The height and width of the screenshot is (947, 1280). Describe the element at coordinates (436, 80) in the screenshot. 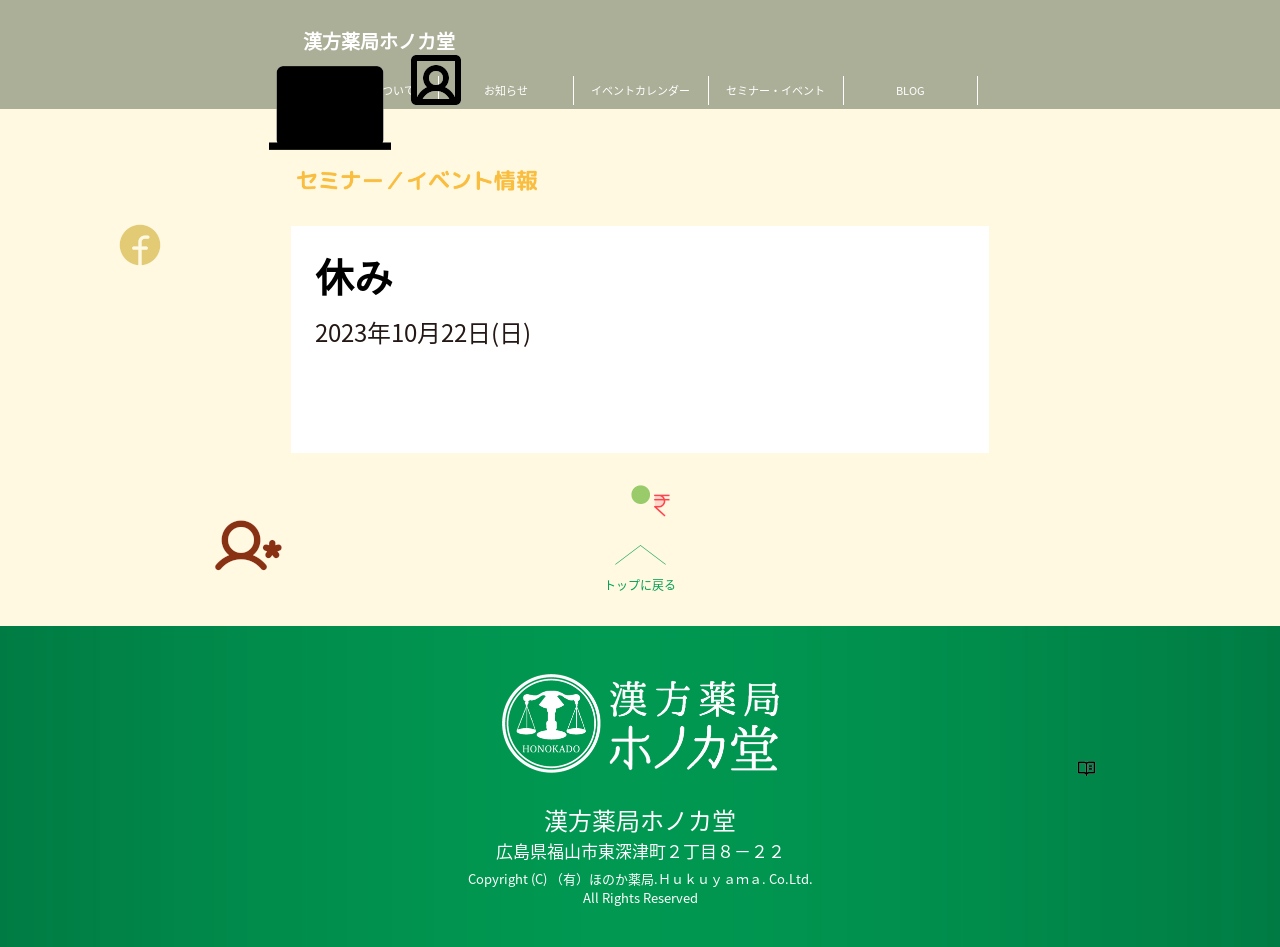

I see `view user profile` at that location.